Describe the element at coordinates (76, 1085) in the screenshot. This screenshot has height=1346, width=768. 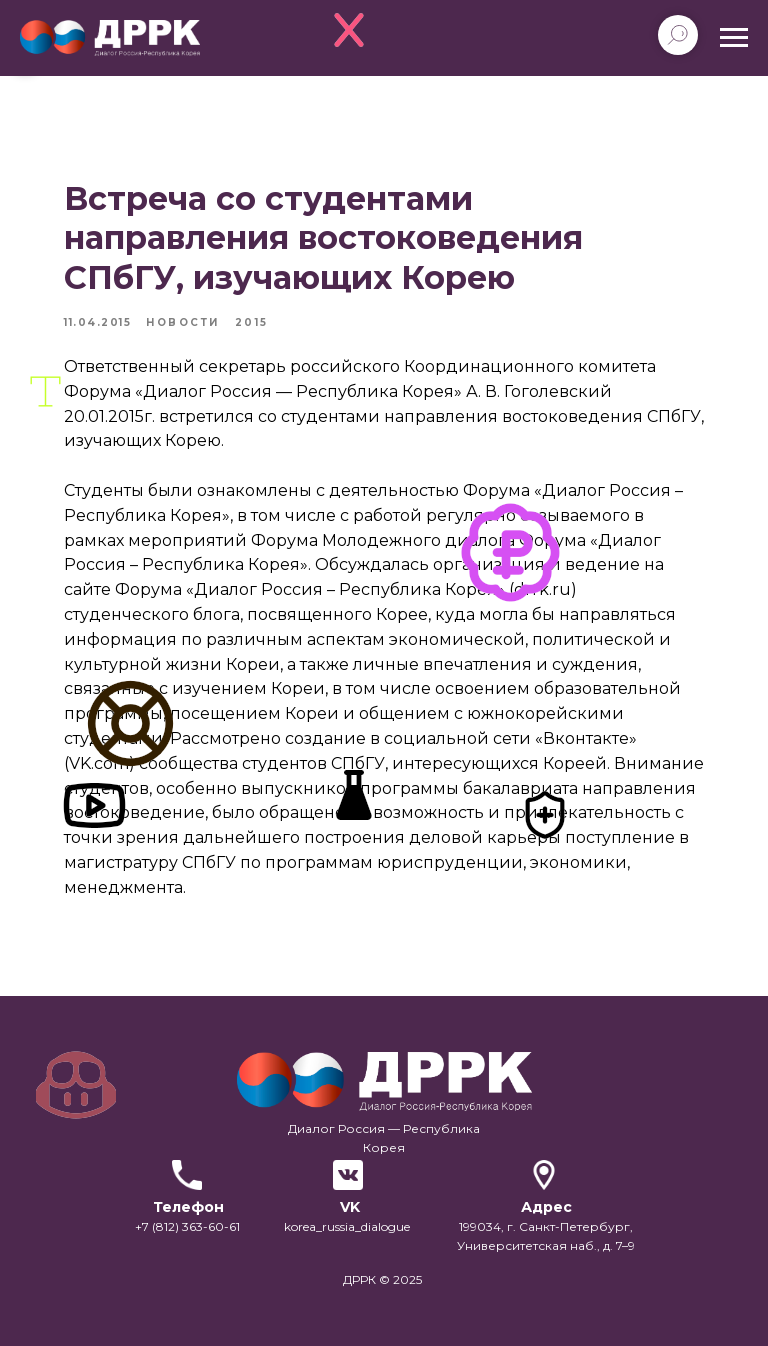
I see `access github copilot AI assistant` at that location.